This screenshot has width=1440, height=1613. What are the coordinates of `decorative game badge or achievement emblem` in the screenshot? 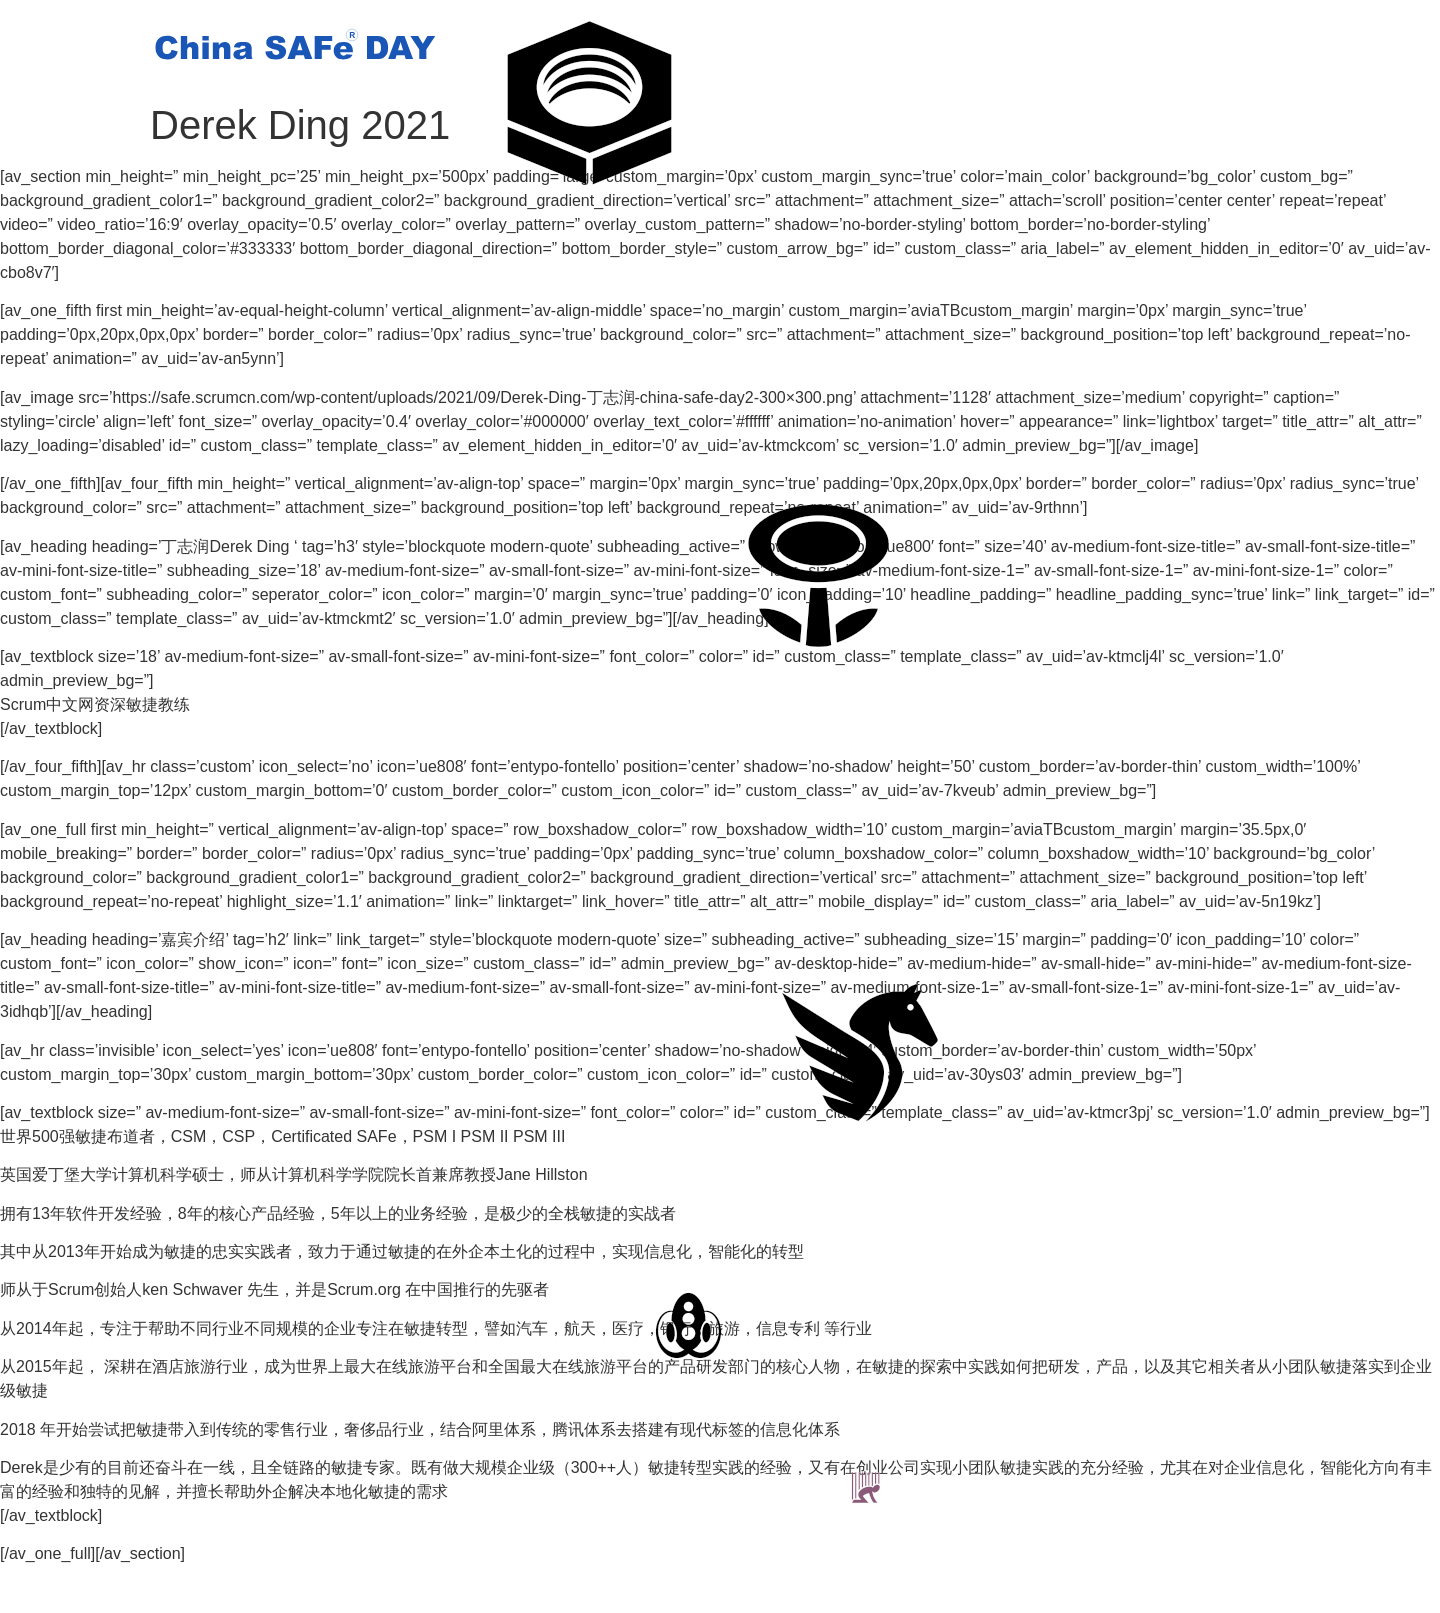 It's located at (688, 1325).